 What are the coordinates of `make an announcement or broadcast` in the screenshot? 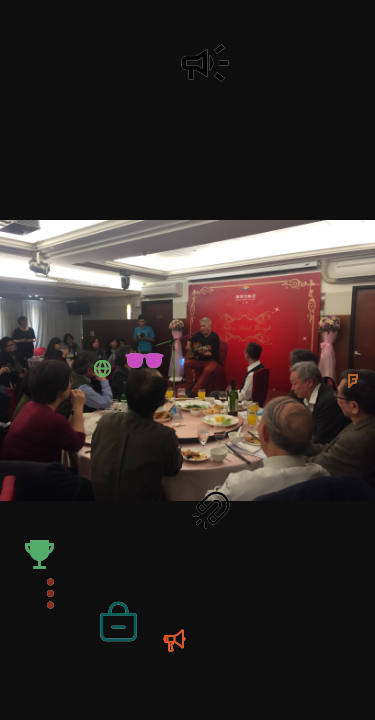 It's located at (174, 640).